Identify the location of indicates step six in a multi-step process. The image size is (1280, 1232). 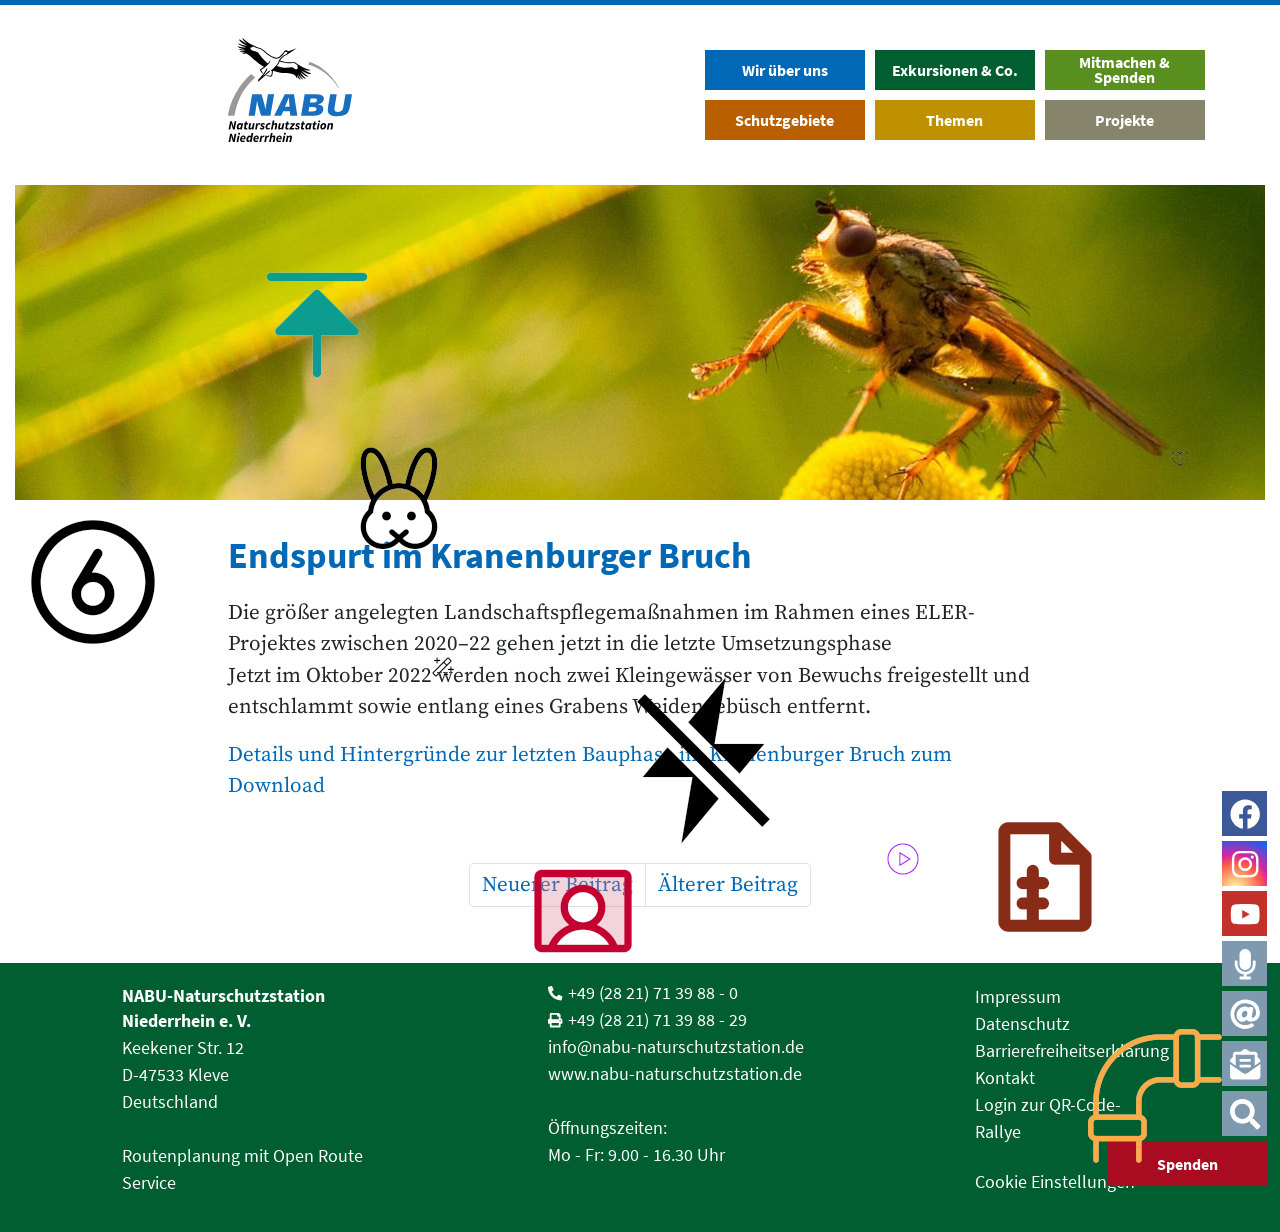
(93, 582).